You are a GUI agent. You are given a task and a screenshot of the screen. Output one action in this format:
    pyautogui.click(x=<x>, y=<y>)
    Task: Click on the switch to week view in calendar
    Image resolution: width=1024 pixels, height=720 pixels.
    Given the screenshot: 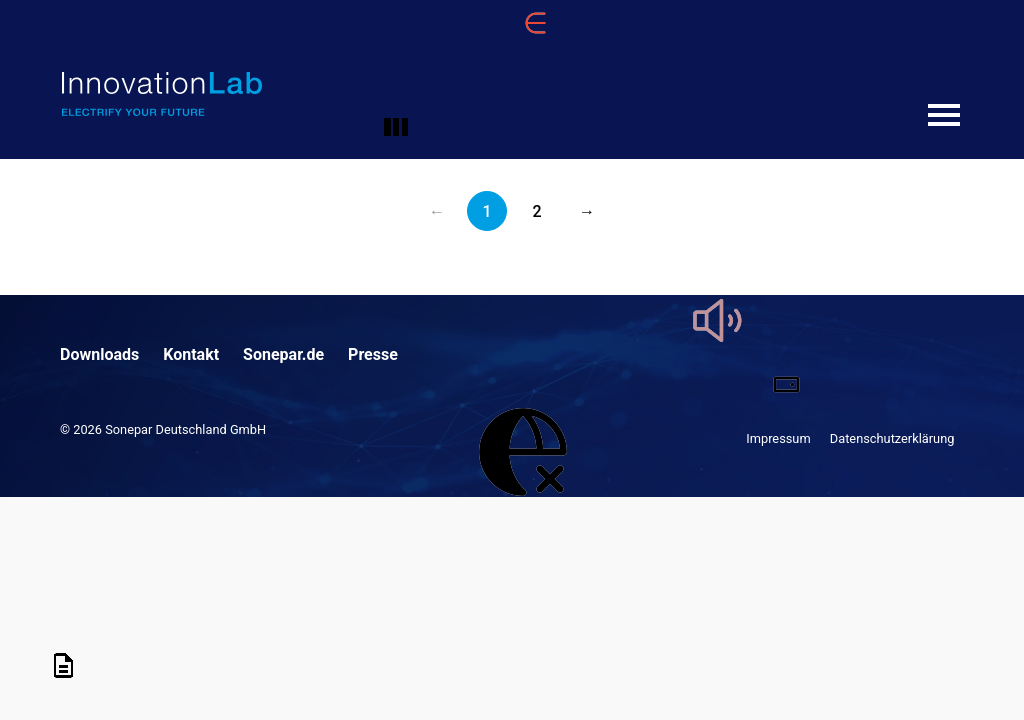 What is the action you would take?
    pyautogui.click(x=397, y=127)
    